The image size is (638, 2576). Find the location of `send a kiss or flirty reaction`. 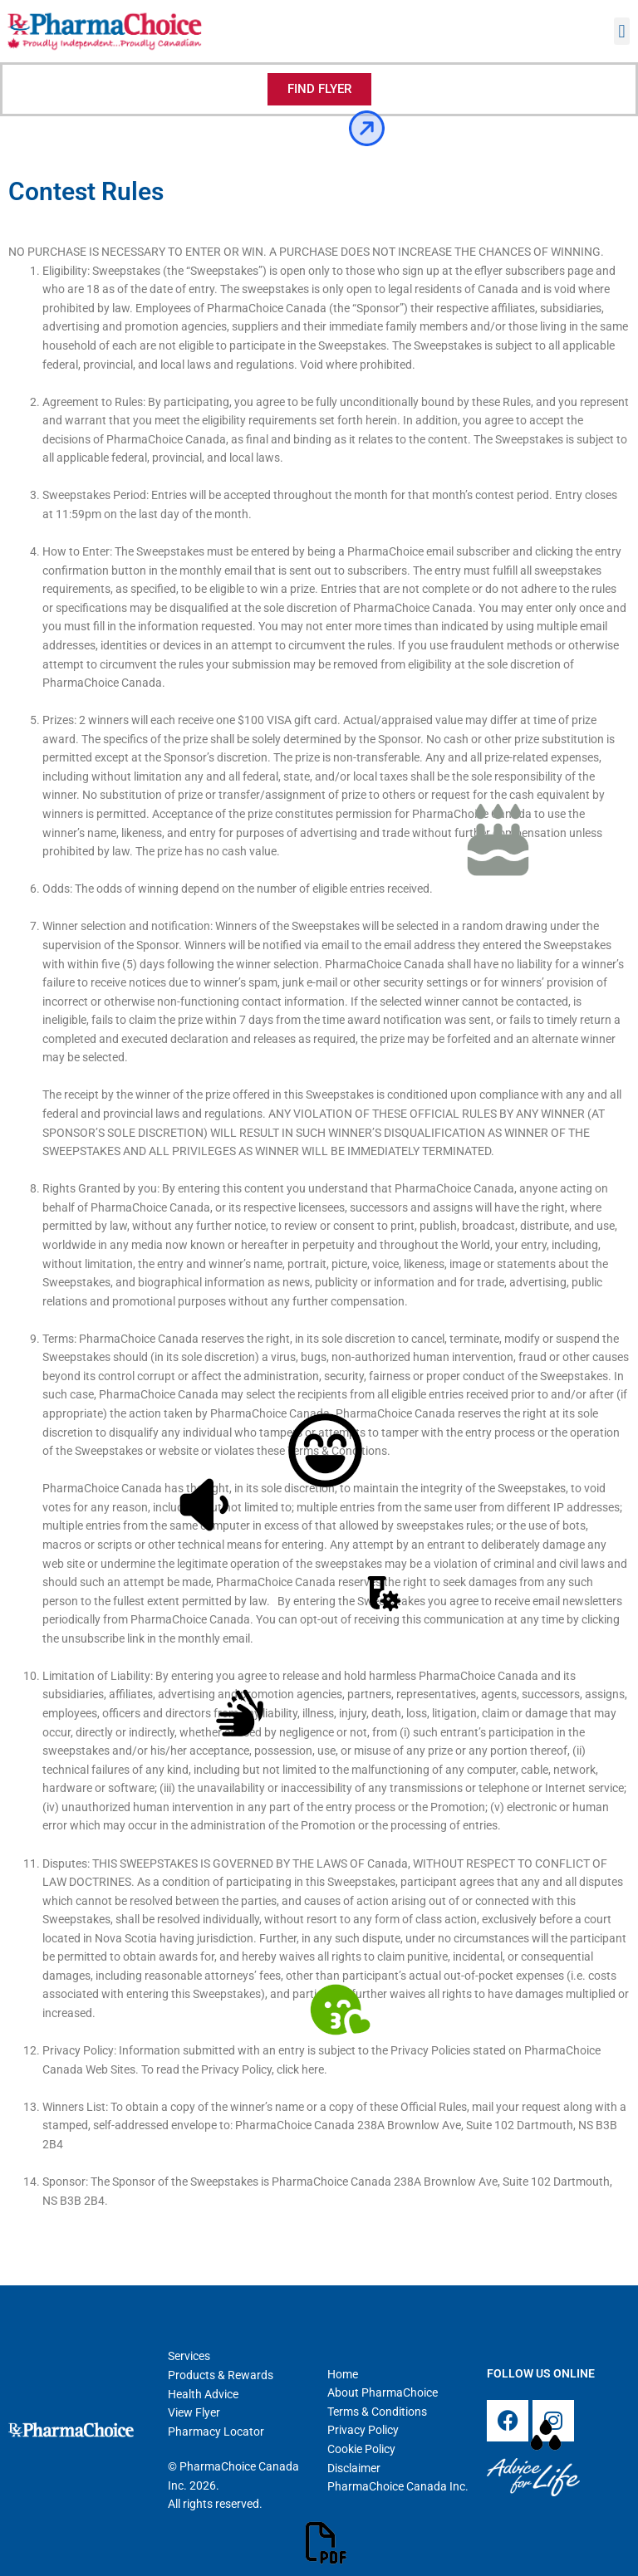

send a kiss or flirty reaction is located at coordinates (339, 2010).